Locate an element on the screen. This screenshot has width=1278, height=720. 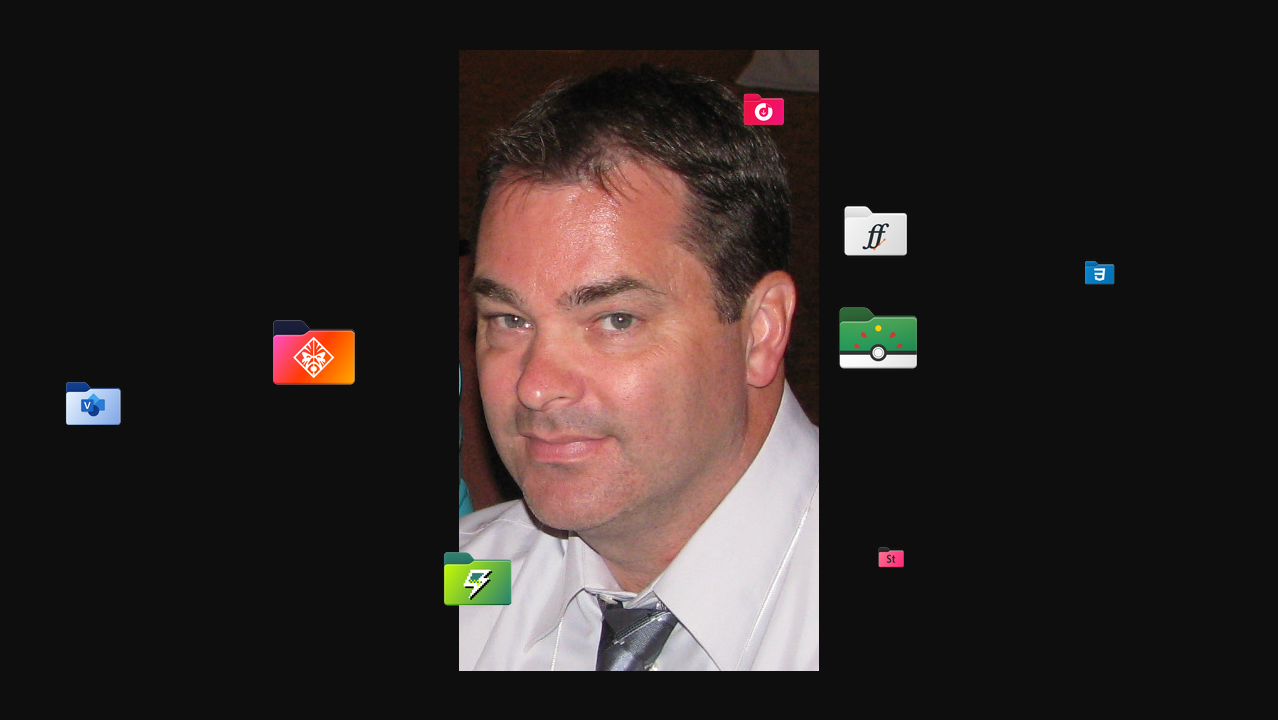
open pokémon friend ball themed folder is located at coordinates (878, 340).